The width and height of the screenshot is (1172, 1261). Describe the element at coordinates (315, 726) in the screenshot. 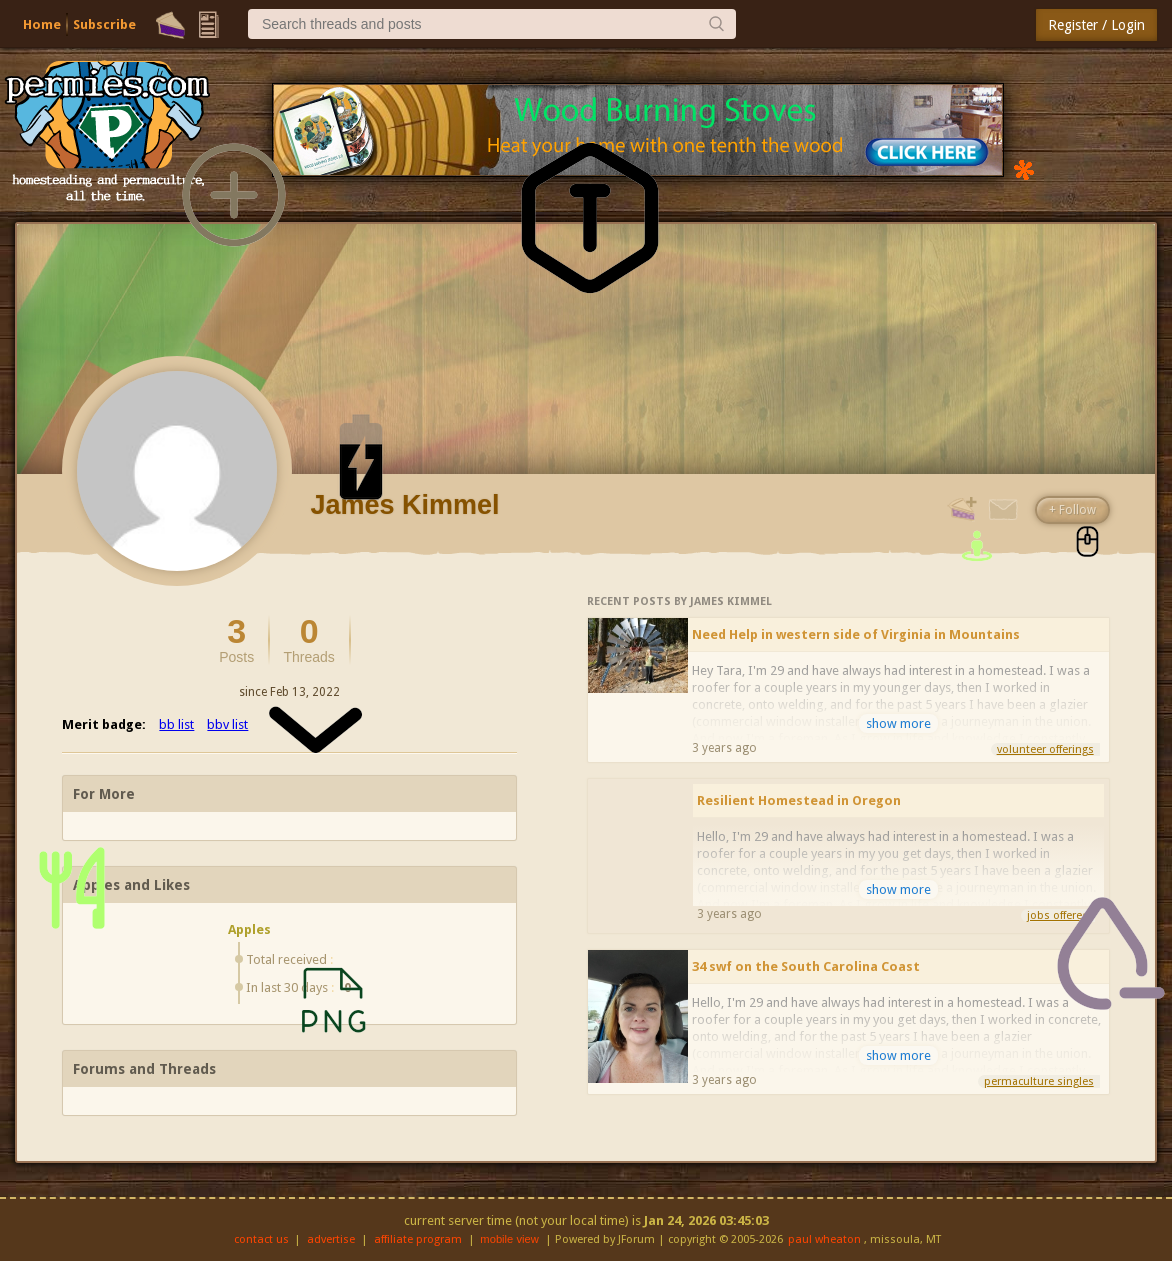

I see `expand dropdown menu or content` at that location.